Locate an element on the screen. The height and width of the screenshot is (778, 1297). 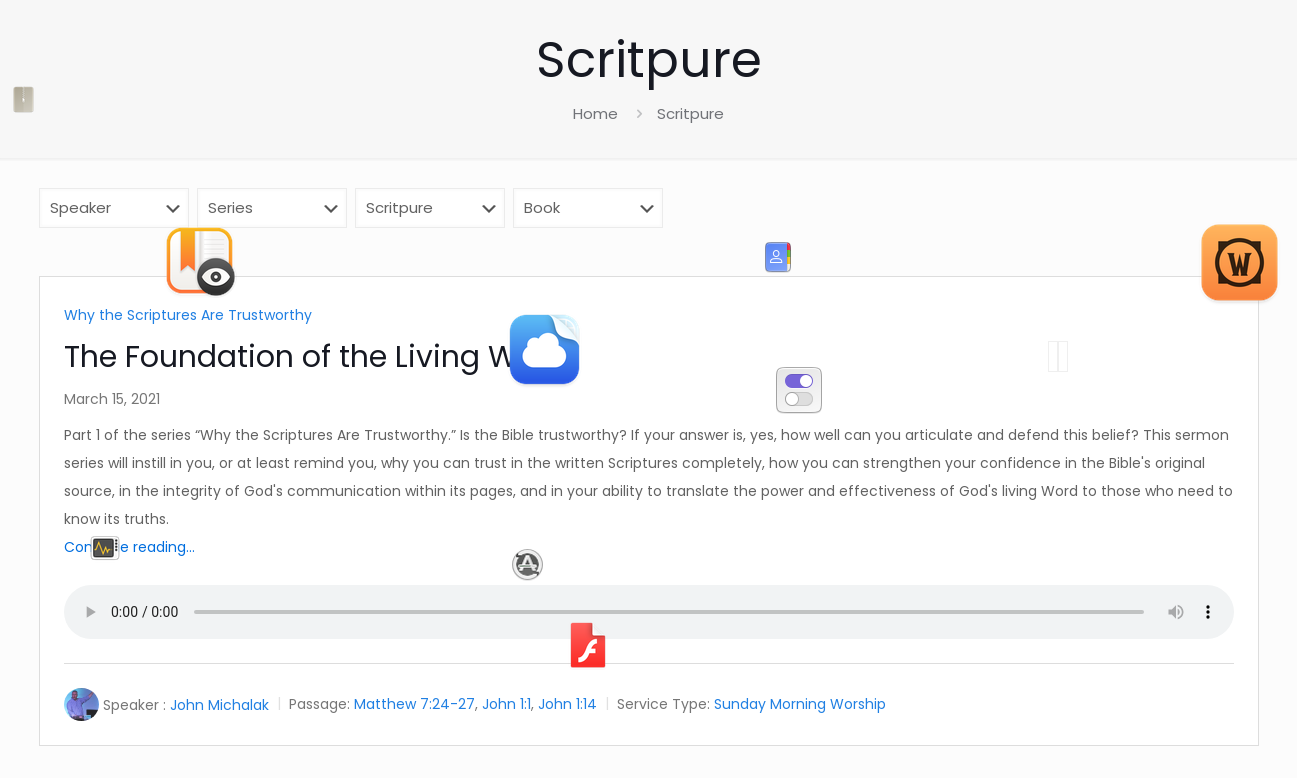
open system monitor application is located at coordinates (105, 548).